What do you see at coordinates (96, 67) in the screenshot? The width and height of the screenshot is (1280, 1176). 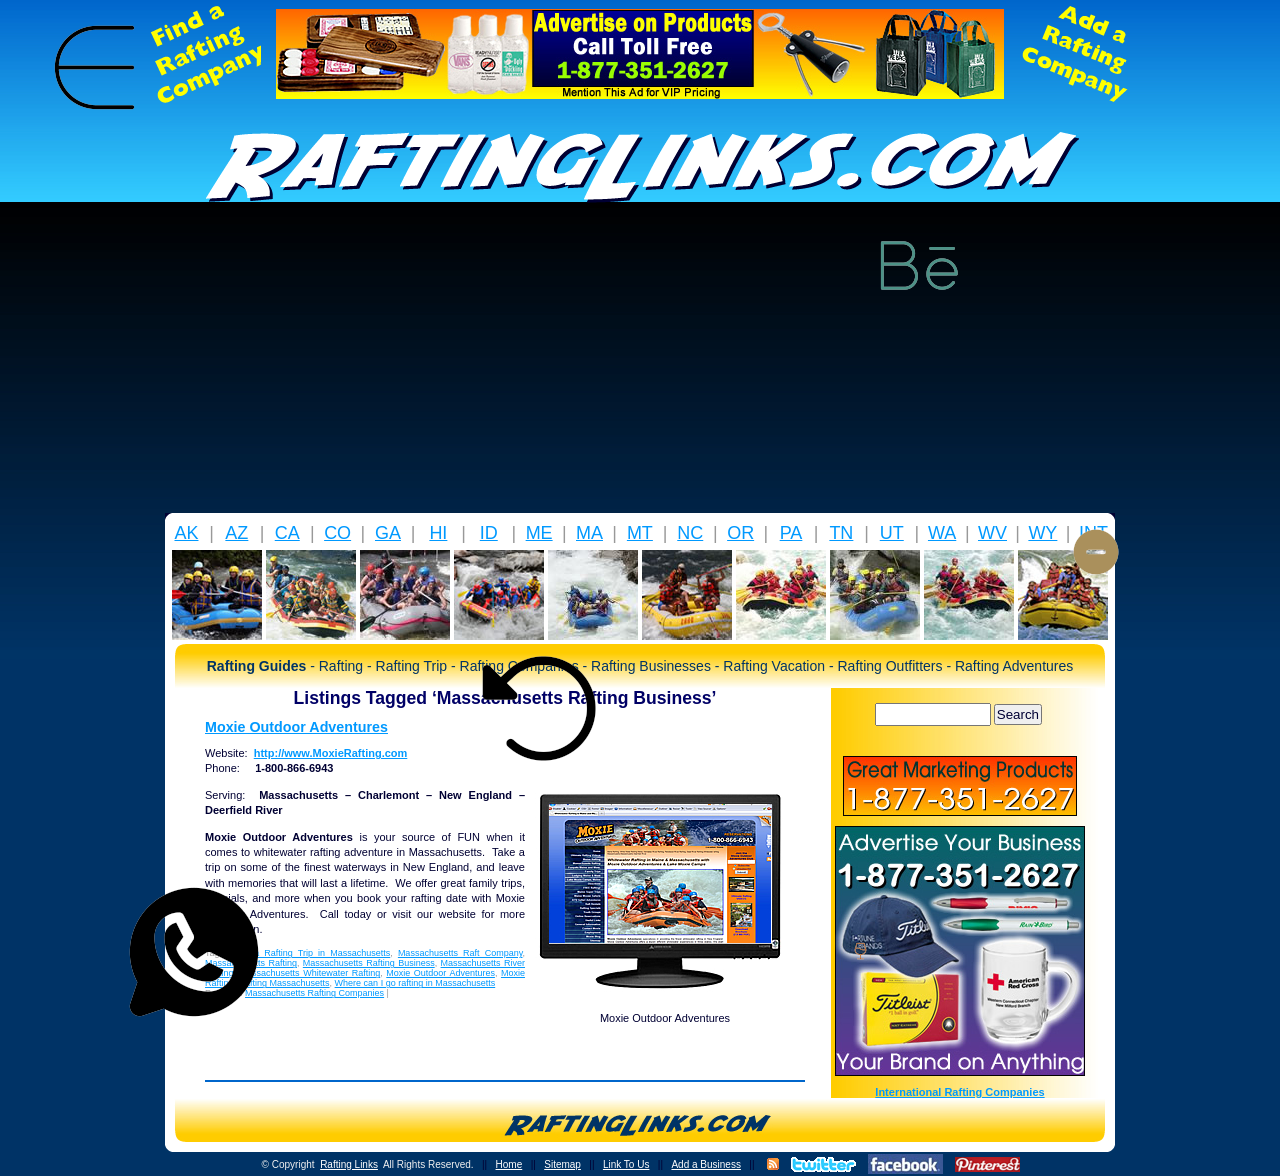 I see `indicates set membership in mathematical notation` at bounding box center [96, 67].